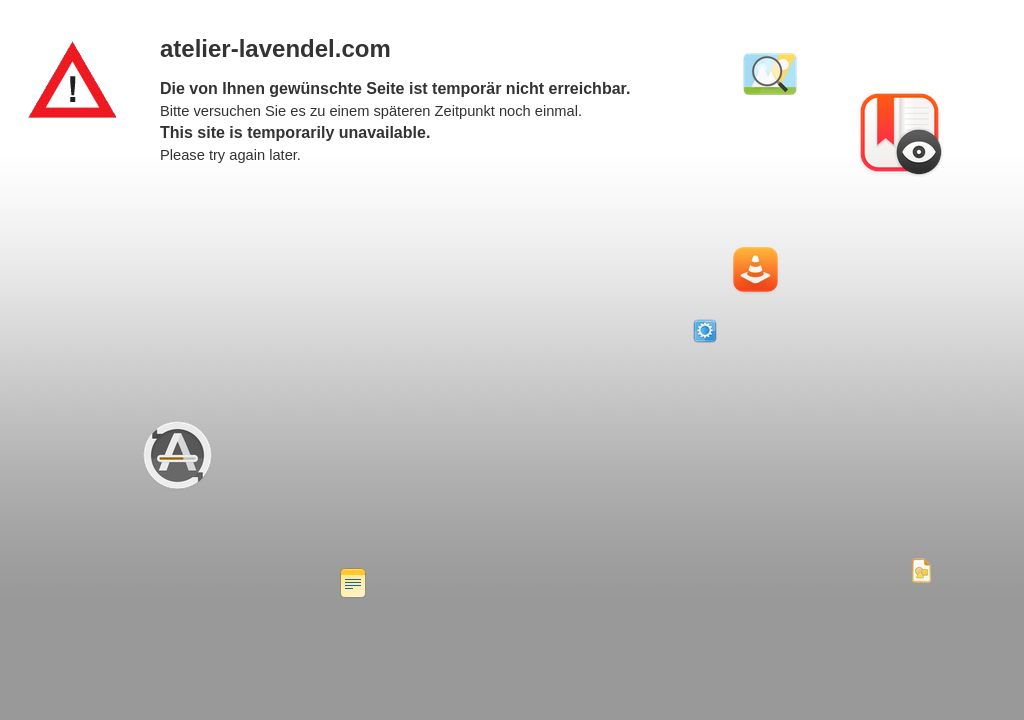 This screenshot has width=1024, height=720. I want to click on open default applications settings, so click(705, 331).